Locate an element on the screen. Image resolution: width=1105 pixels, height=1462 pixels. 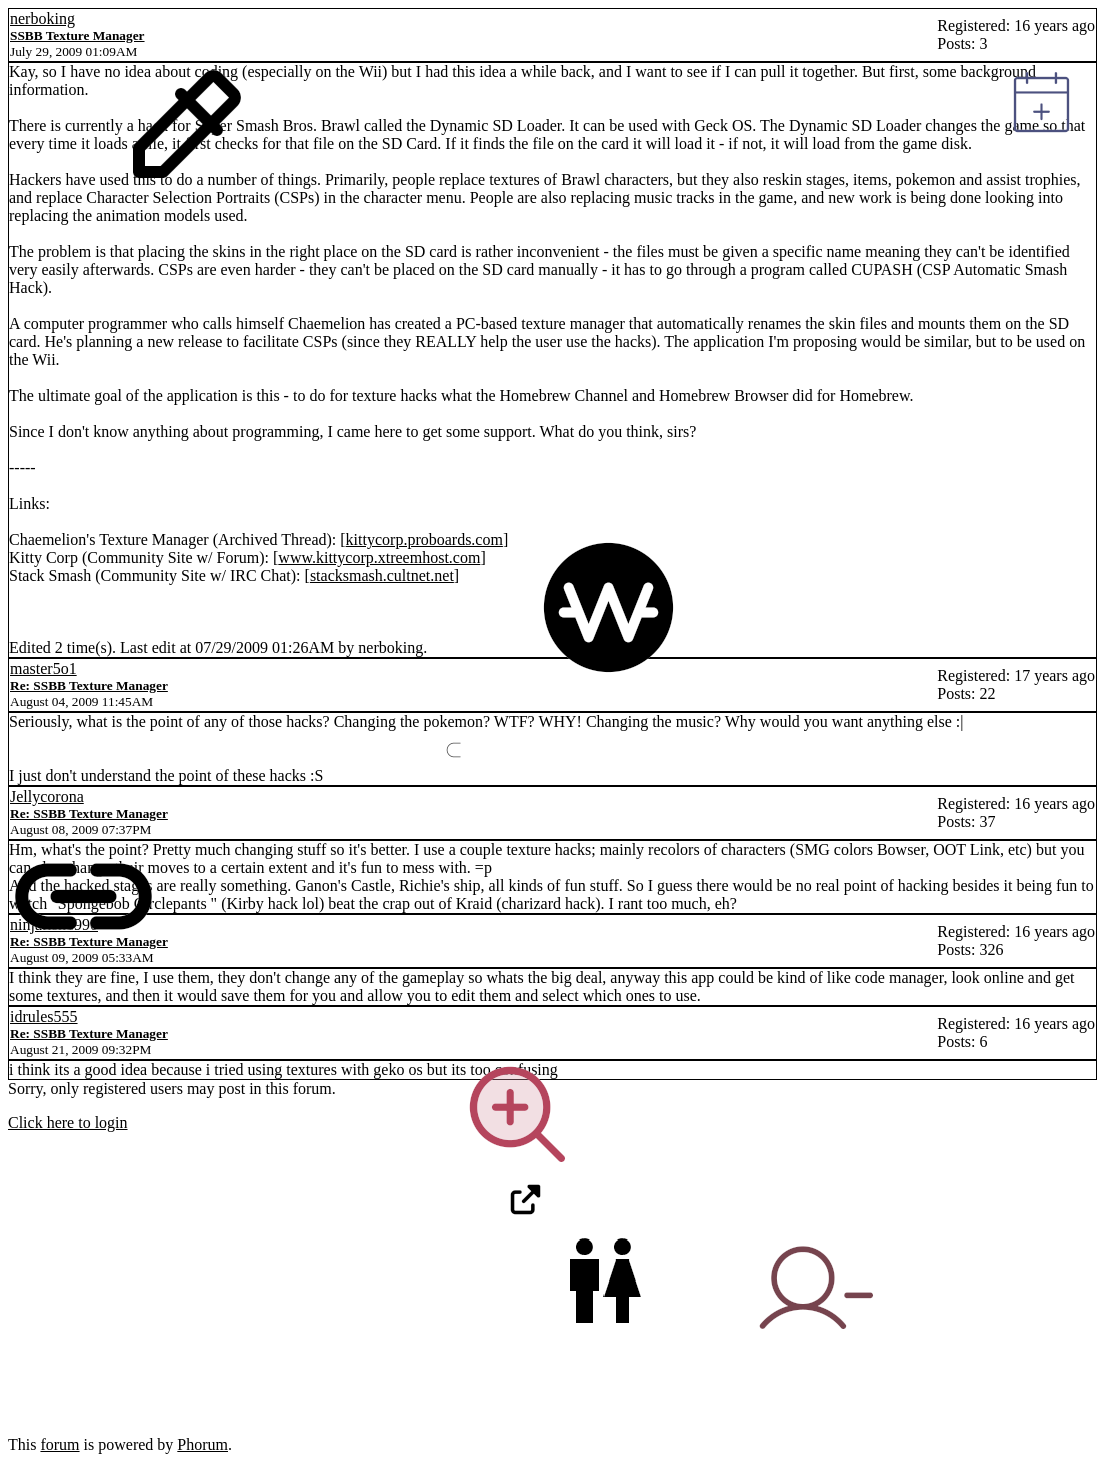
remove a user or contact is located at coordinates (812, 1291).